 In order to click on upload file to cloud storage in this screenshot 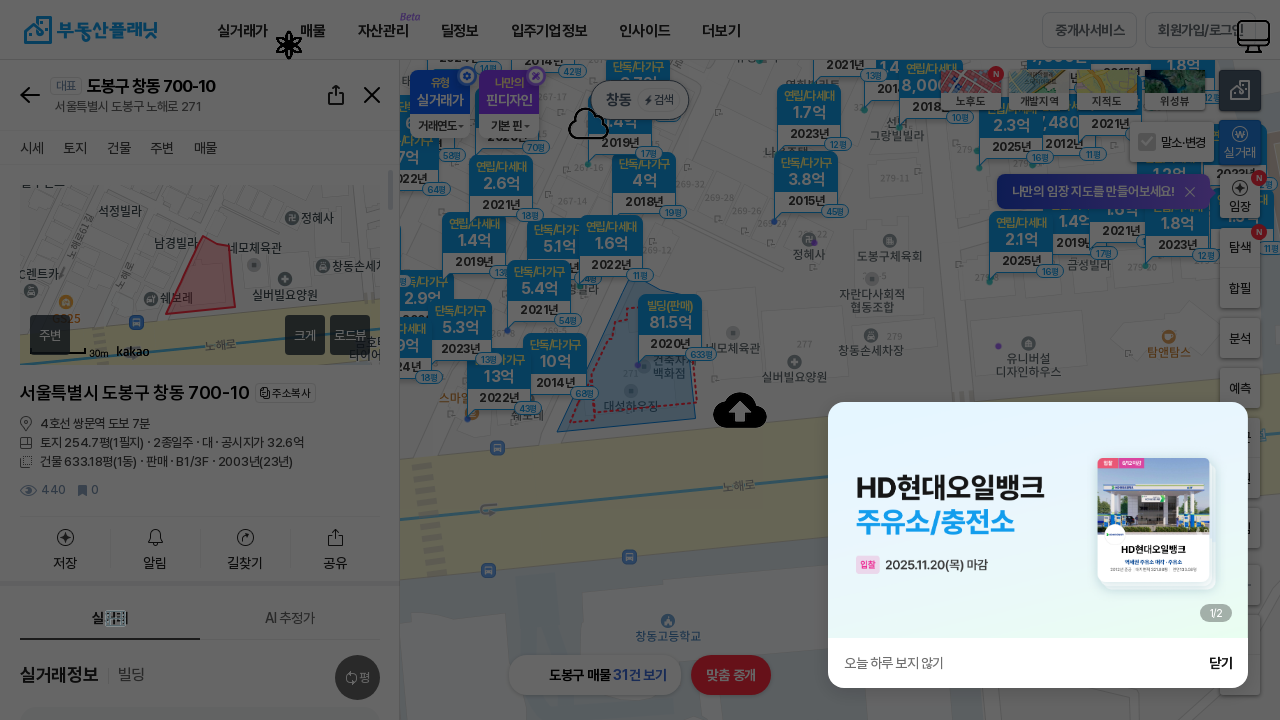, I will do `click(740, 410)`.